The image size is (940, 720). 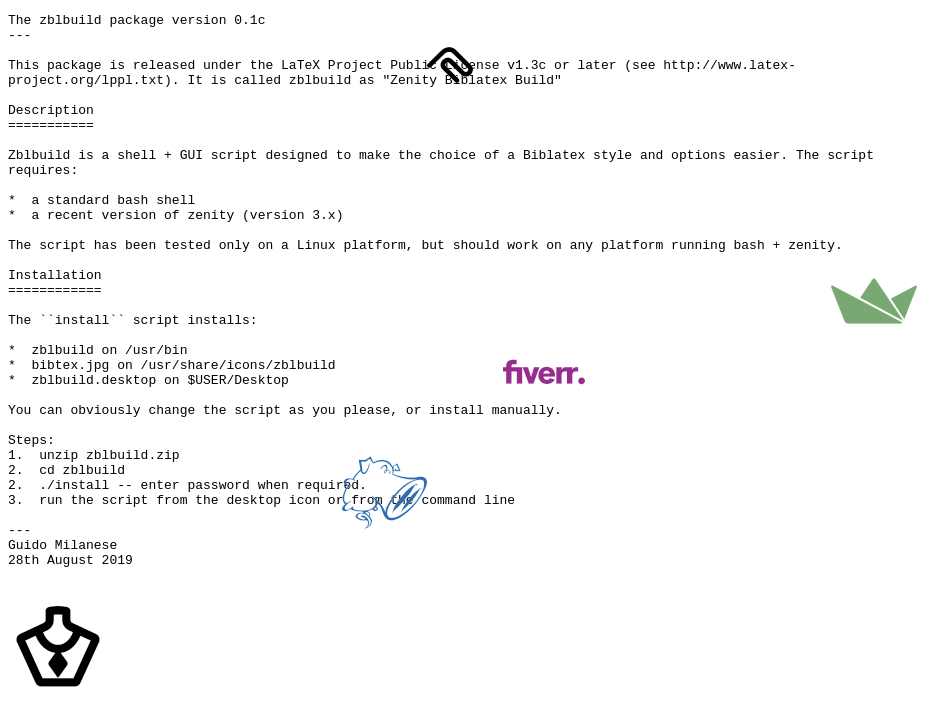 What do you see at coordinates (384, 492) in the screenshot?
I see `snort network intrusion detection system logo` at bounding box center [384, 492].